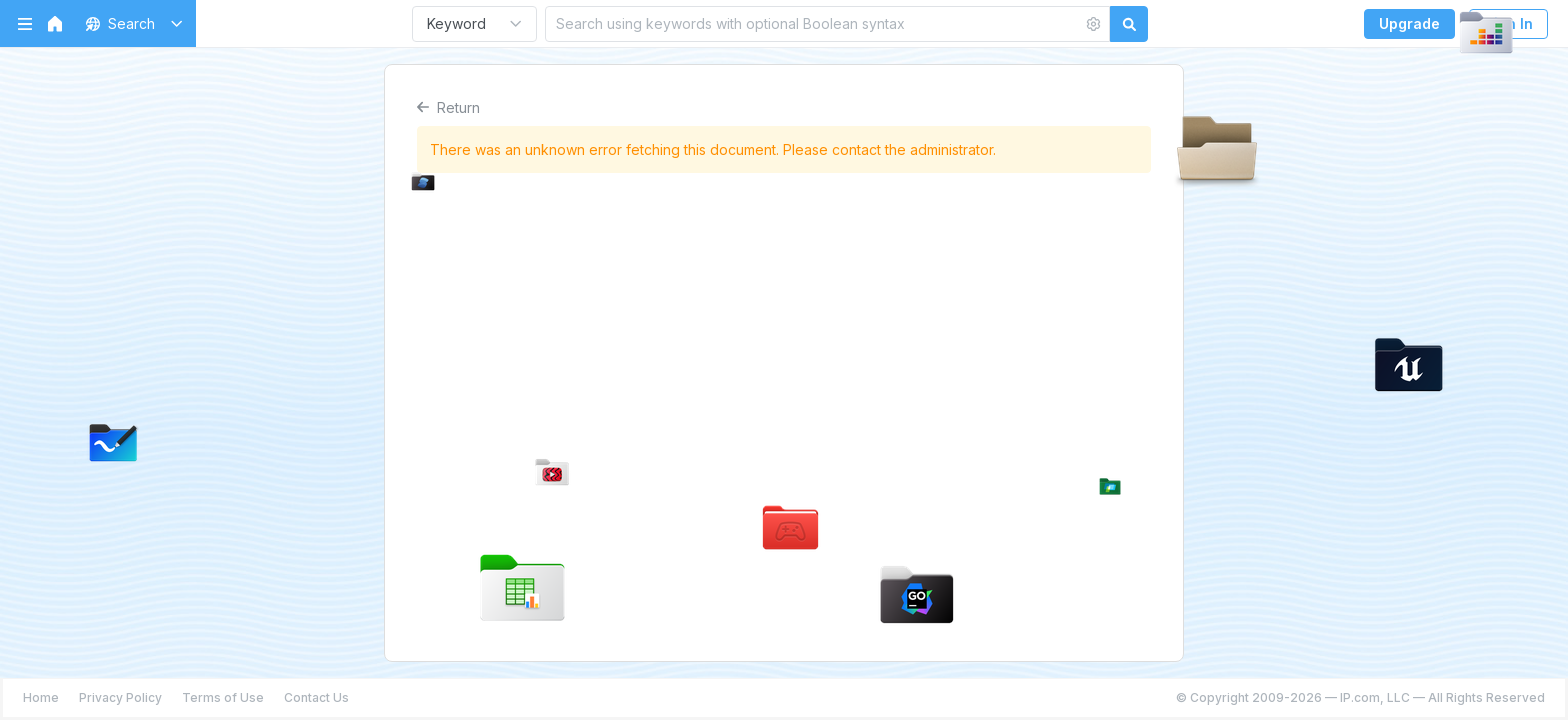 This screenshot has height=720, width=1568. Describe the element at coordinates (423, 182) in the screenshot. I see `folder containing SolidJS project files` at that location.